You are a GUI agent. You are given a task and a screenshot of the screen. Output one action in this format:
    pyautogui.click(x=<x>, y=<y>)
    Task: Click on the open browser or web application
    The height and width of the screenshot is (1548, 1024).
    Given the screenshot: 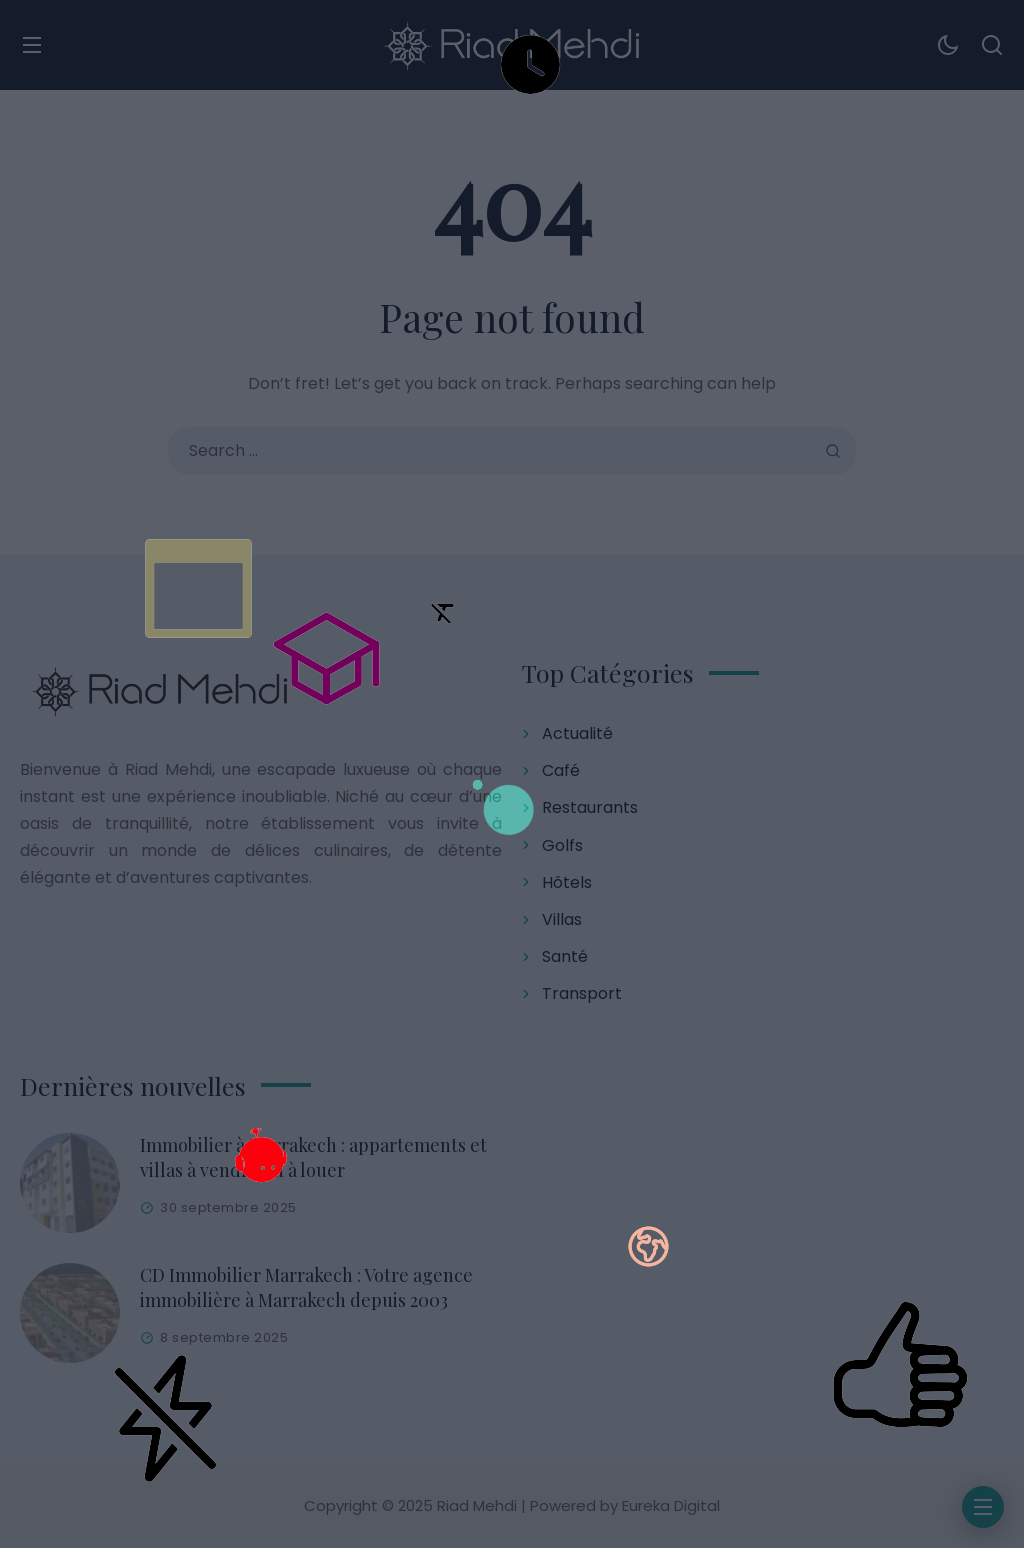 What is the action you would take?
    pyautogui.click(x=198, y=588)
    